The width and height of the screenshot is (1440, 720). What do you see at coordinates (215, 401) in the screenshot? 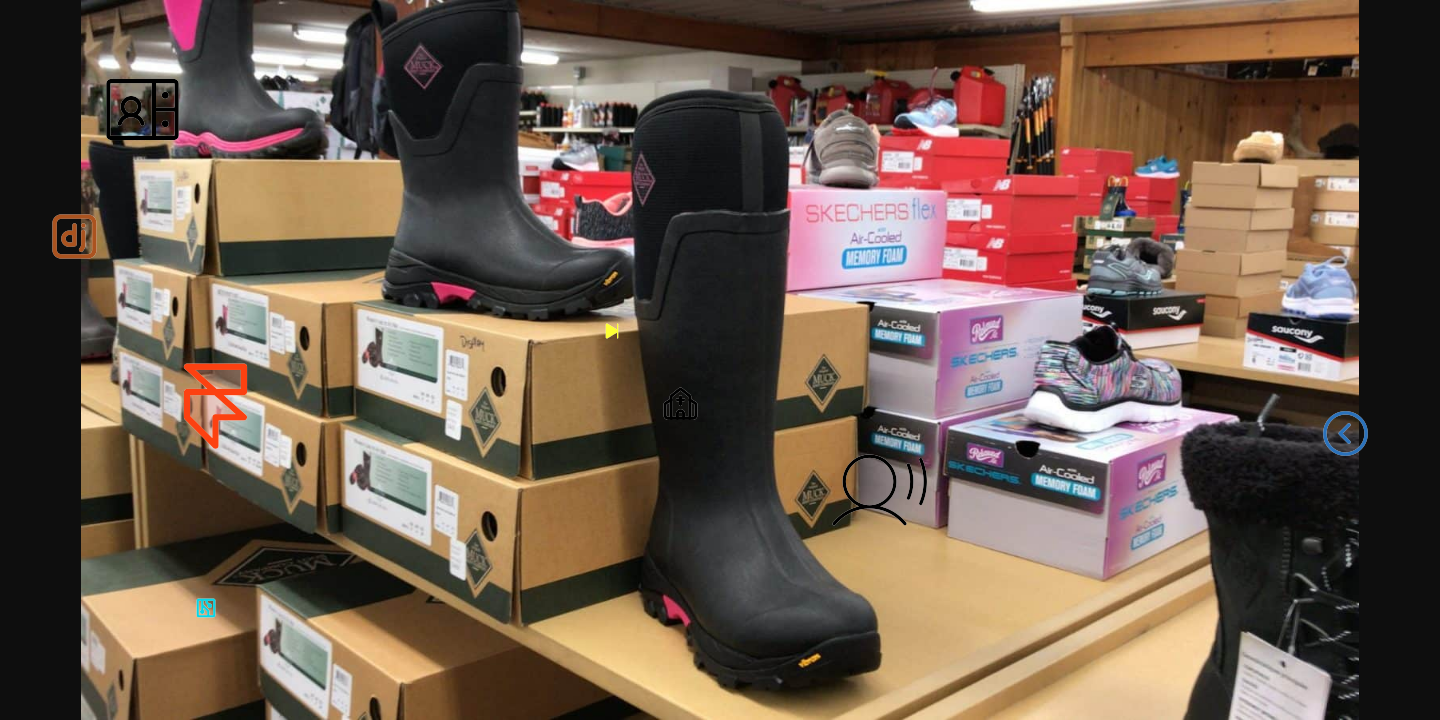
I see `open framer app` at bounding box center [215, 401].